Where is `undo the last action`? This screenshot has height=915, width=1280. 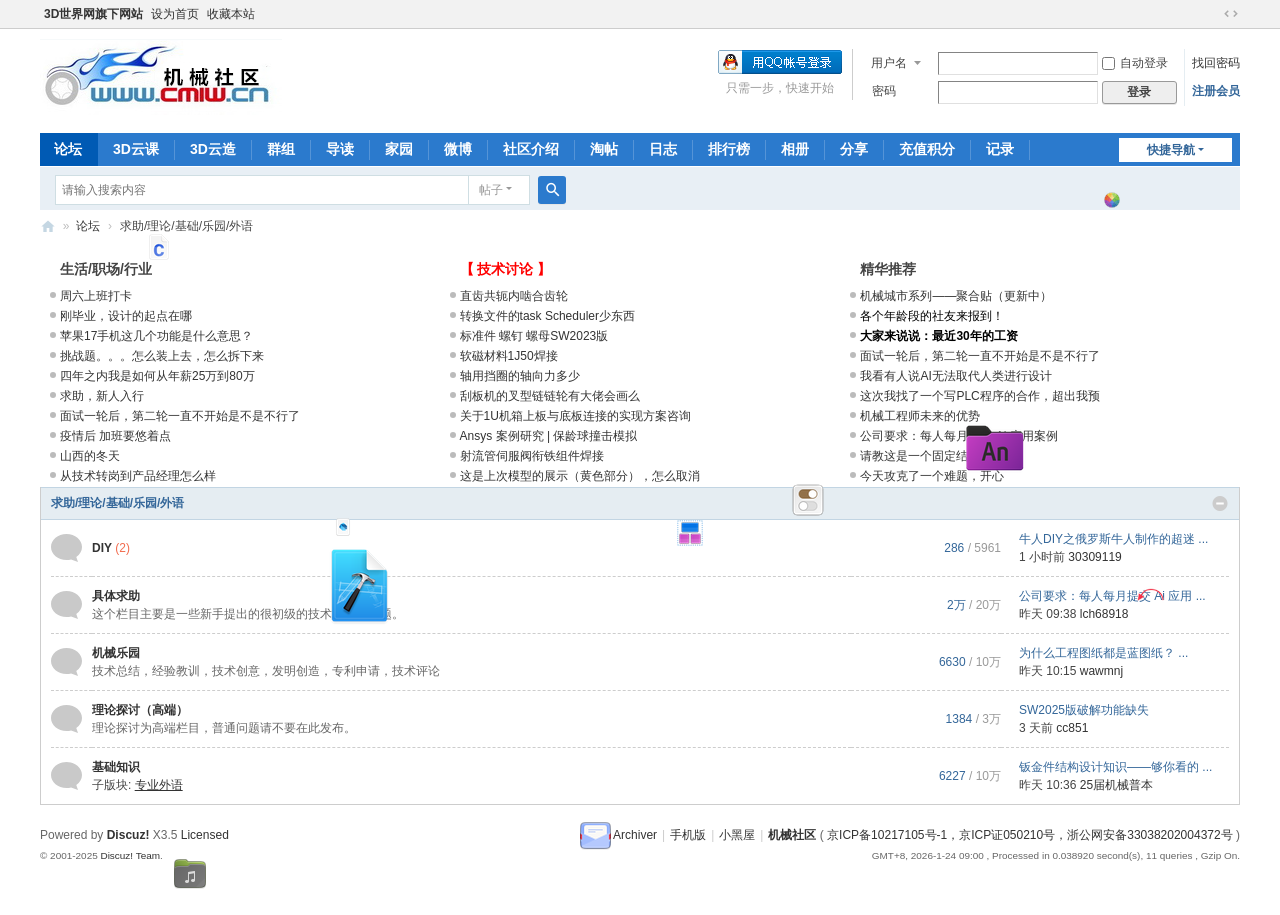
undo the last action is located at coordinates (1150, 594).